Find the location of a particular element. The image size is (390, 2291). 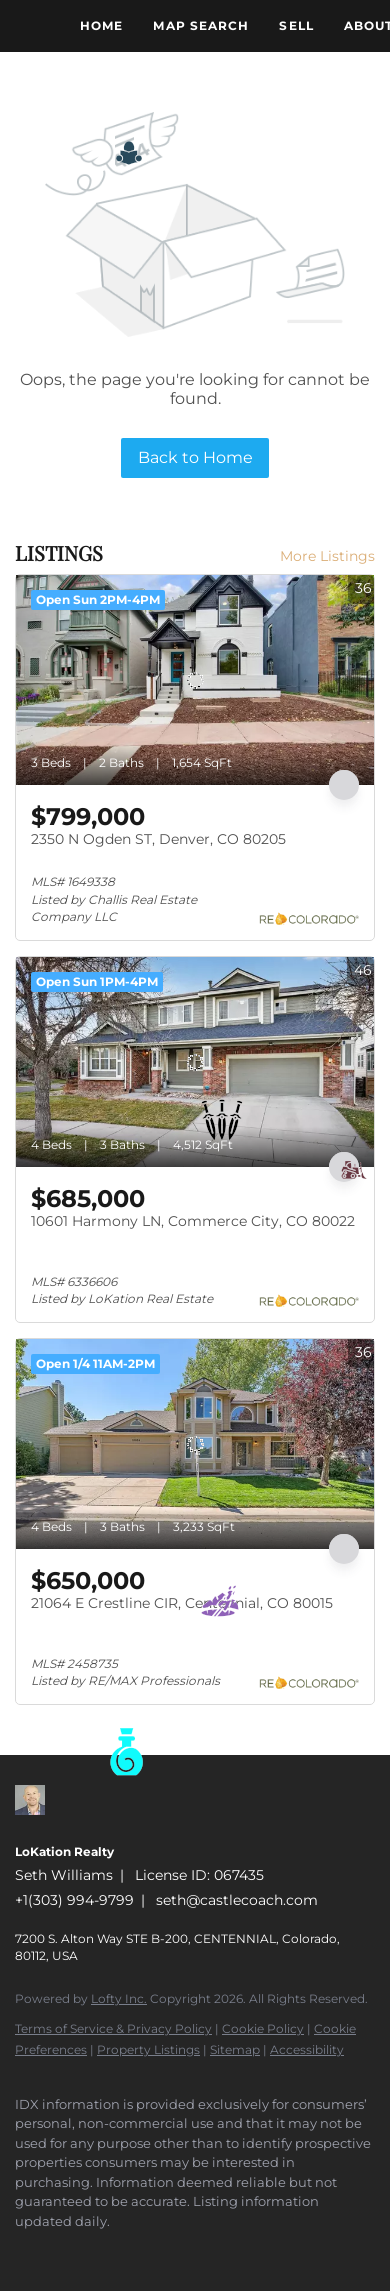

open reading mode or e-reader is located at coordinates (129, 153).